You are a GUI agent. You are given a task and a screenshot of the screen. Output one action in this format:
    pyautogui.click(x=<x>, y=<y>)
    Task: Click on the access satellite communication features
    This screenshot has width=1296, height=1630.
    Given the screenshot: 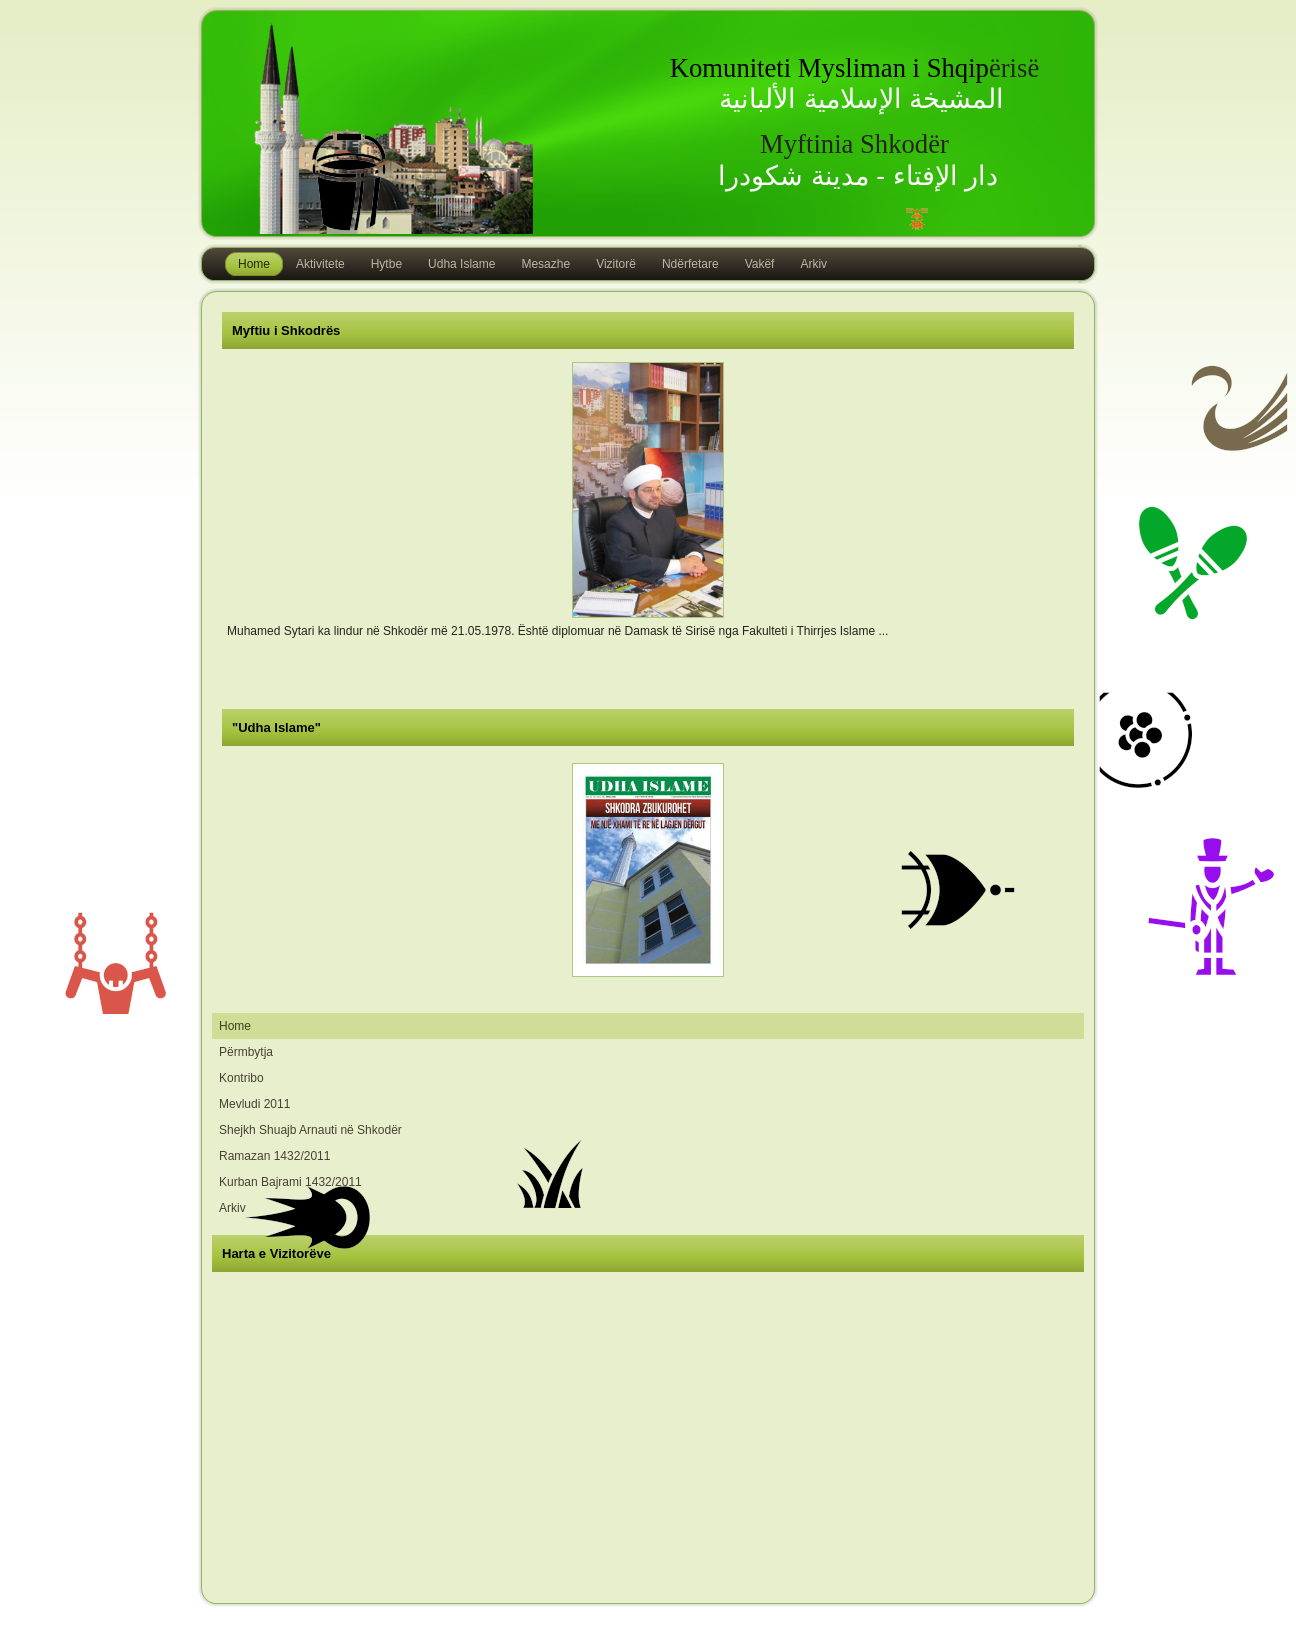 What is the action you would take?
    pyautogui.click(x=917, y=219)
    